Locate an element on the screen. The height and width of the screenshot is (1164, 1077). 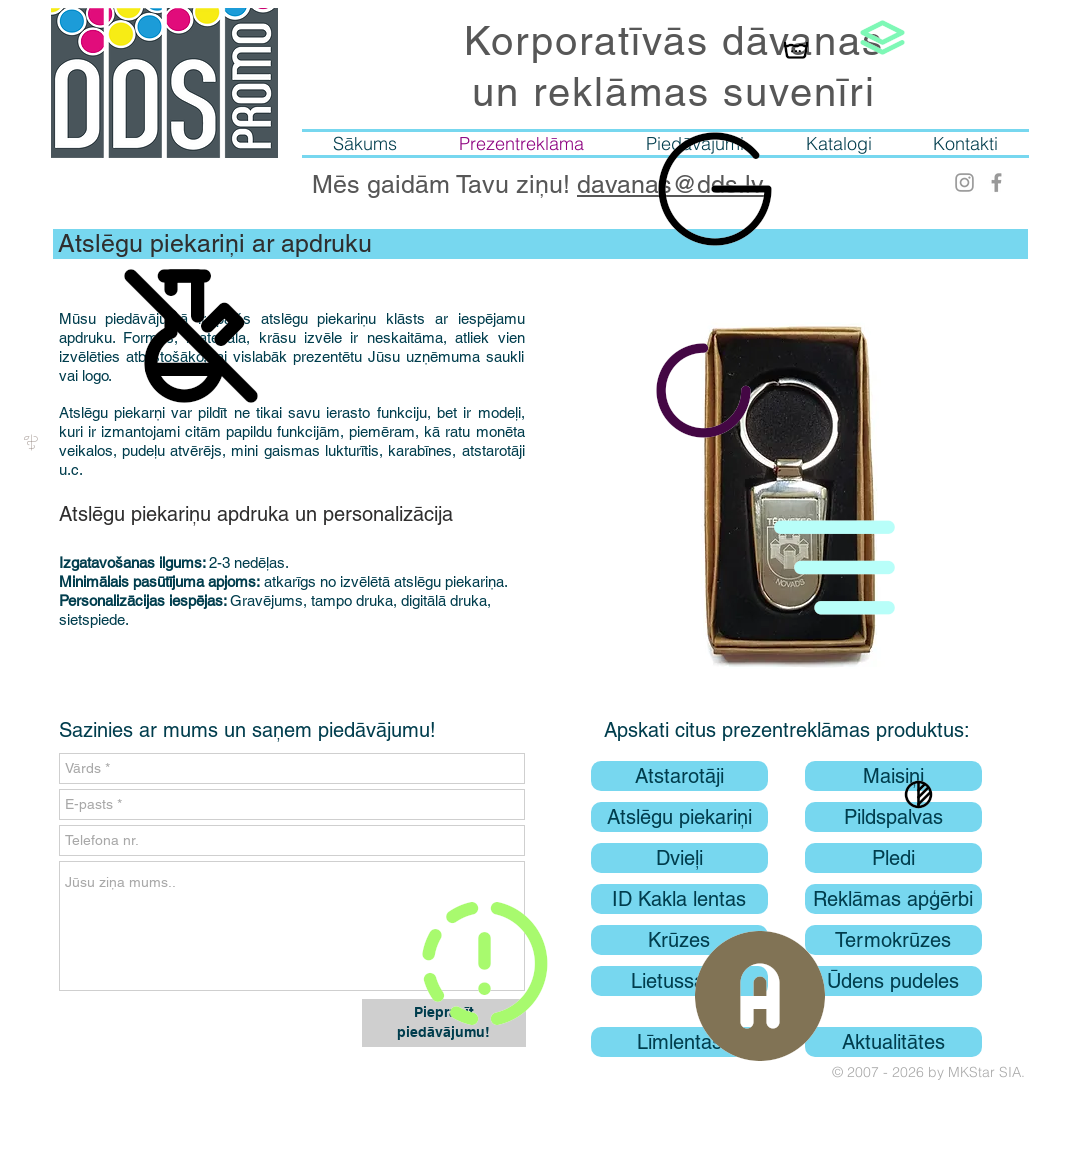
wash at medium temperature setting is located at coordinates (796, 50).